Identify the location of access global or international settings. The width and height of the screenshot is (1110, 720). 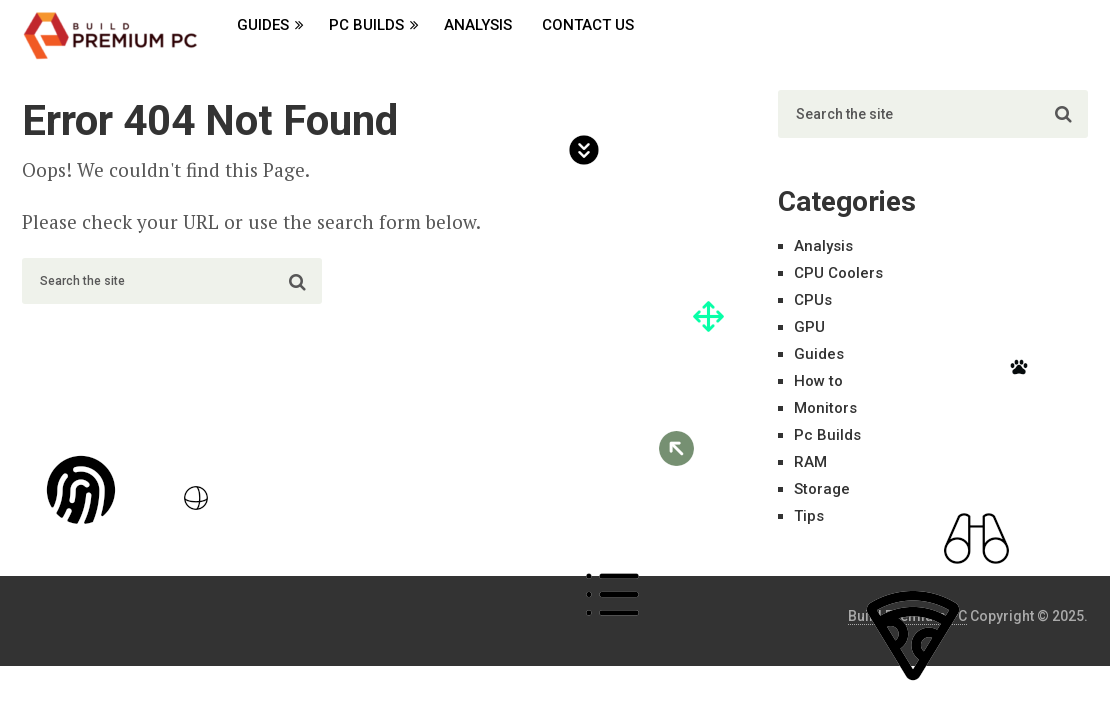
(196, 498).